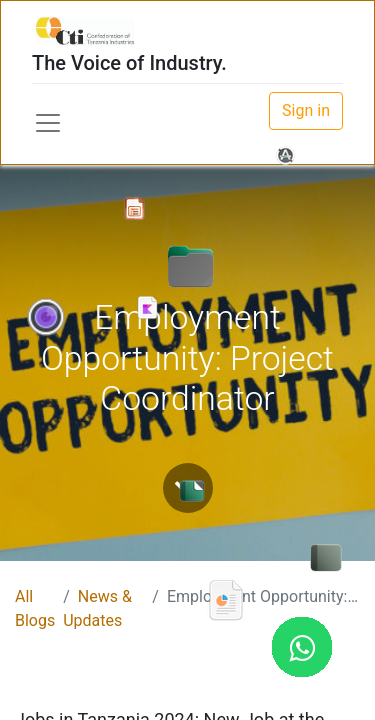 The height and width of the screenshot is (720, 375). What do you see at coordinates (226, 600) in the screenshot?
I see `open a presentation file` at bounding box center [226, 600].